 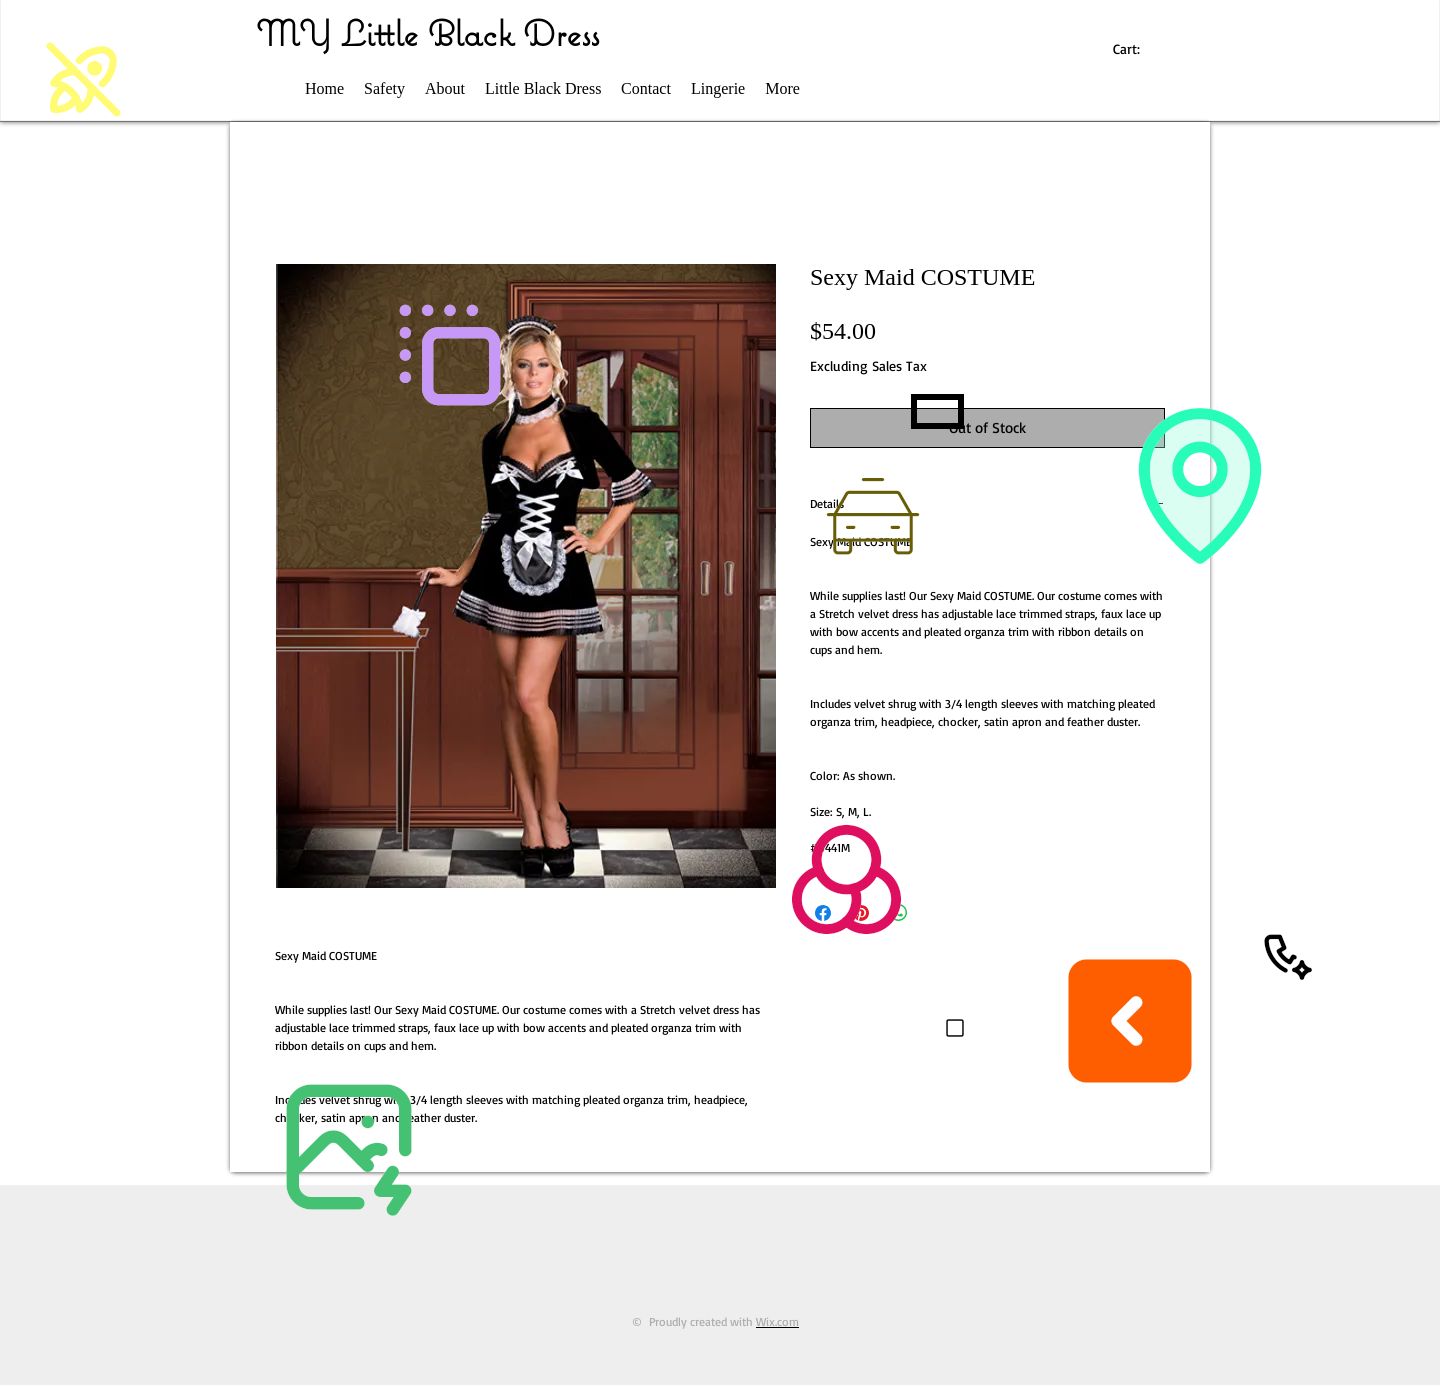 What do you see at coordinates (955, 1028) in the screenshot?
I see `select or deselect an item` at bounding box center [955, 1028].